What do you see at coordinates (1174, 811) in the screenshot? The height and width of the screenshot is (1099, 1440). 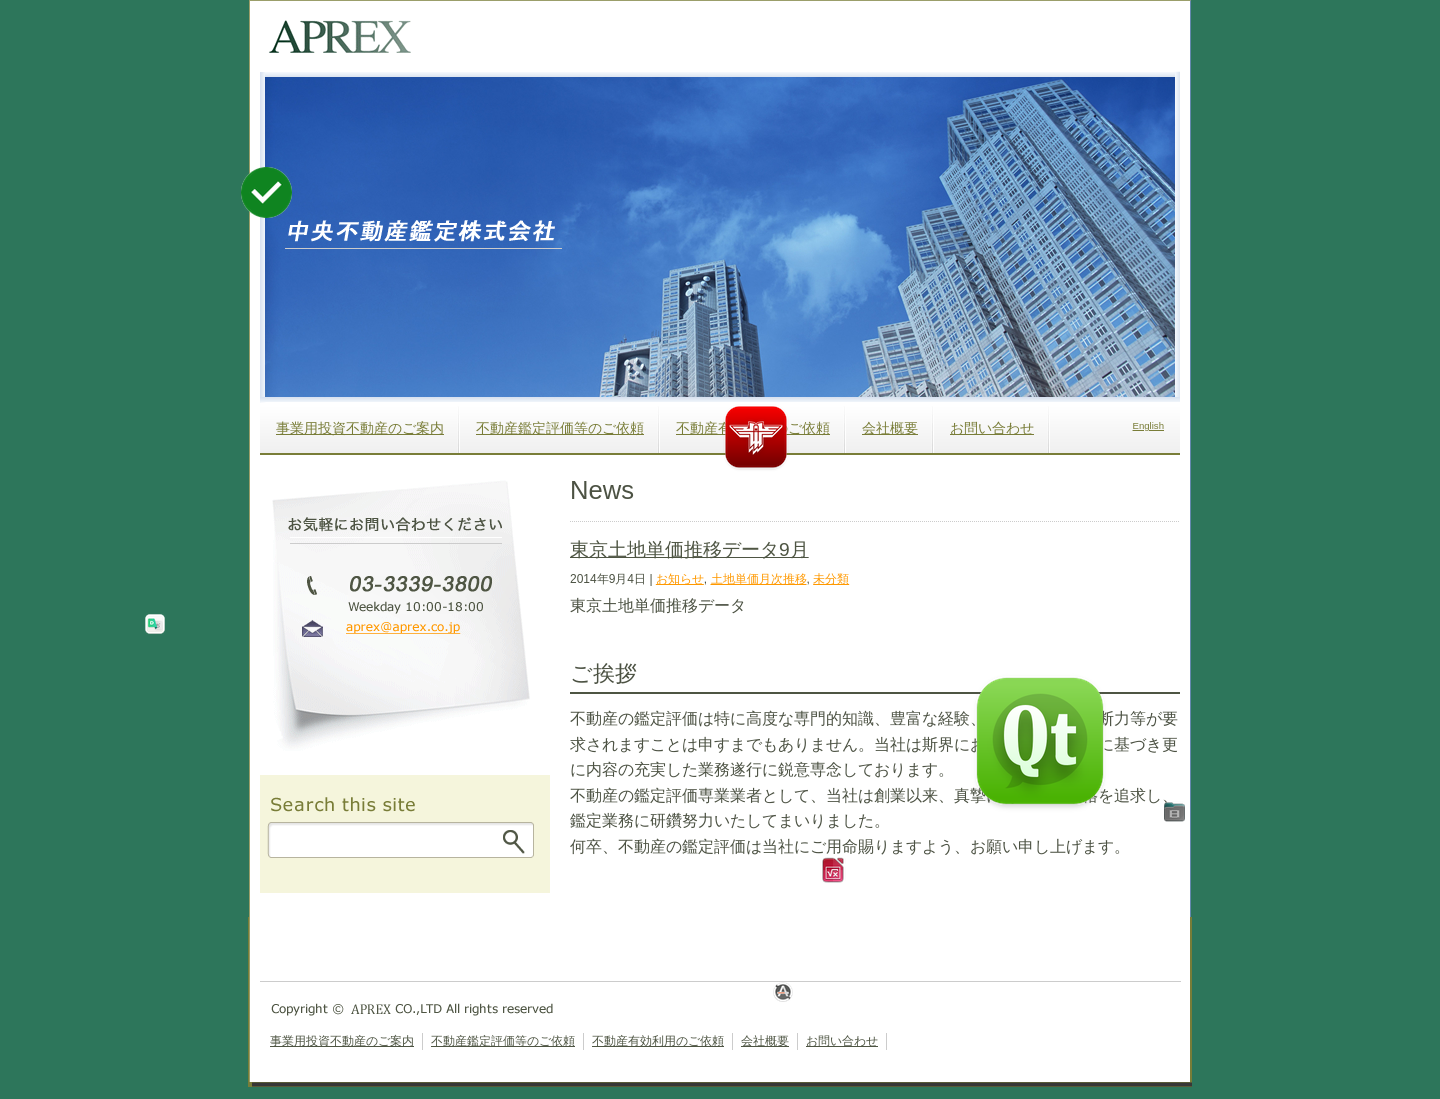 I see `open videos folder` at bounding box center [1174, 811].